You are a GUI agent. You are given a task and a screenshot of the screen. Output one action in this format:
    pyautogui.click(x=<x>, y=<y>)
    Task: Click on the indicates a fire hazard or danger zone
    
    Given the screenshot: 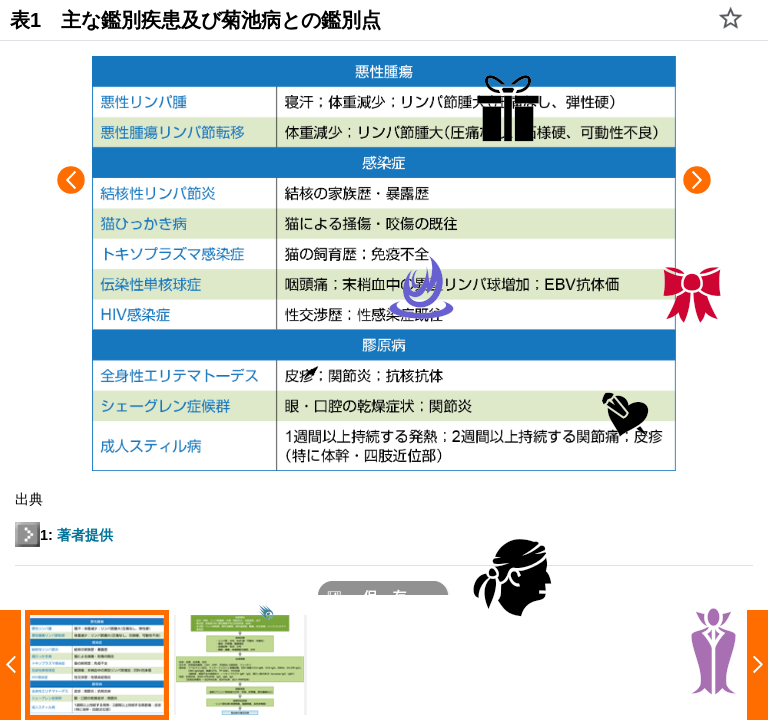 What is the action you would take?
    pyautogui.click(x=421, y=286)
    